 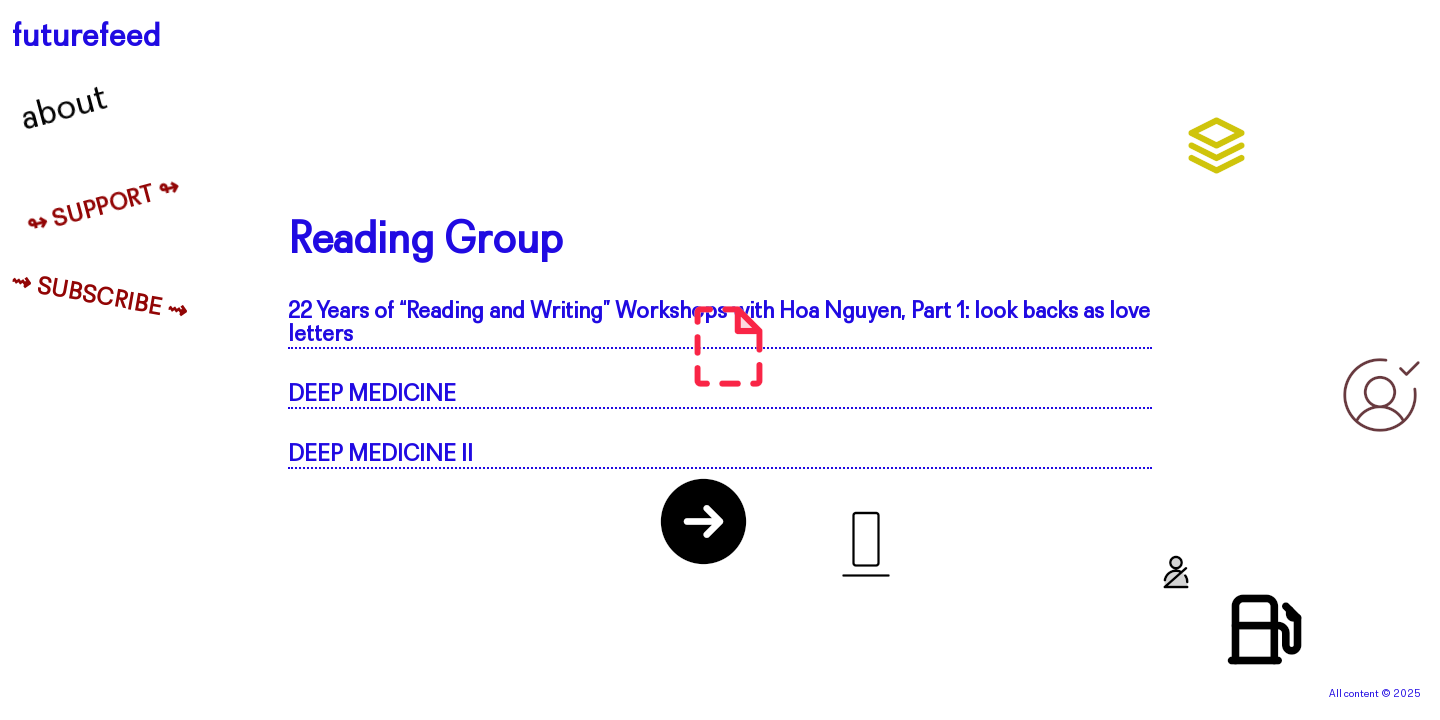 What do you see at coordinates (1216, 145) in the screenshot?
I see `view stacked layers or content` at bounding box center [1216, 145].